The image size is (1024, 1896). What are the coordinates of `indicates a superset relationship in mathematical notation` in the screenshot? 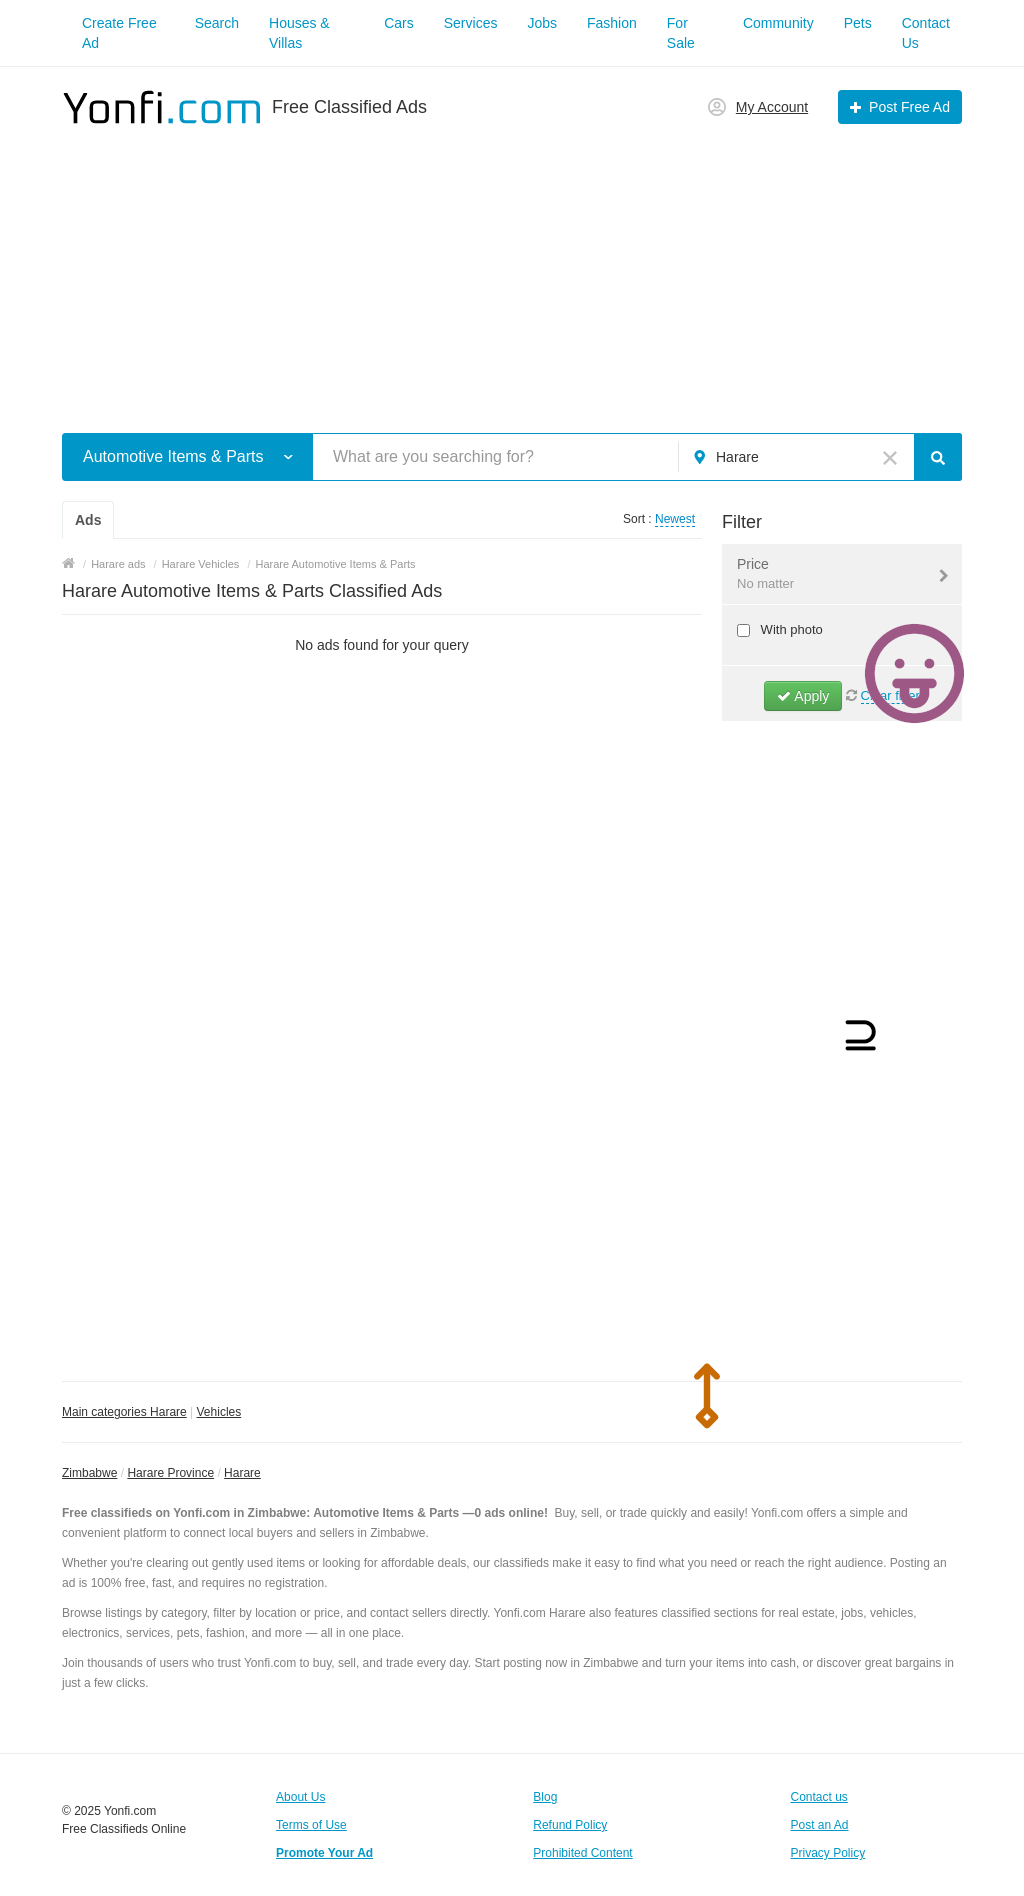 It's located at (860, 1036).